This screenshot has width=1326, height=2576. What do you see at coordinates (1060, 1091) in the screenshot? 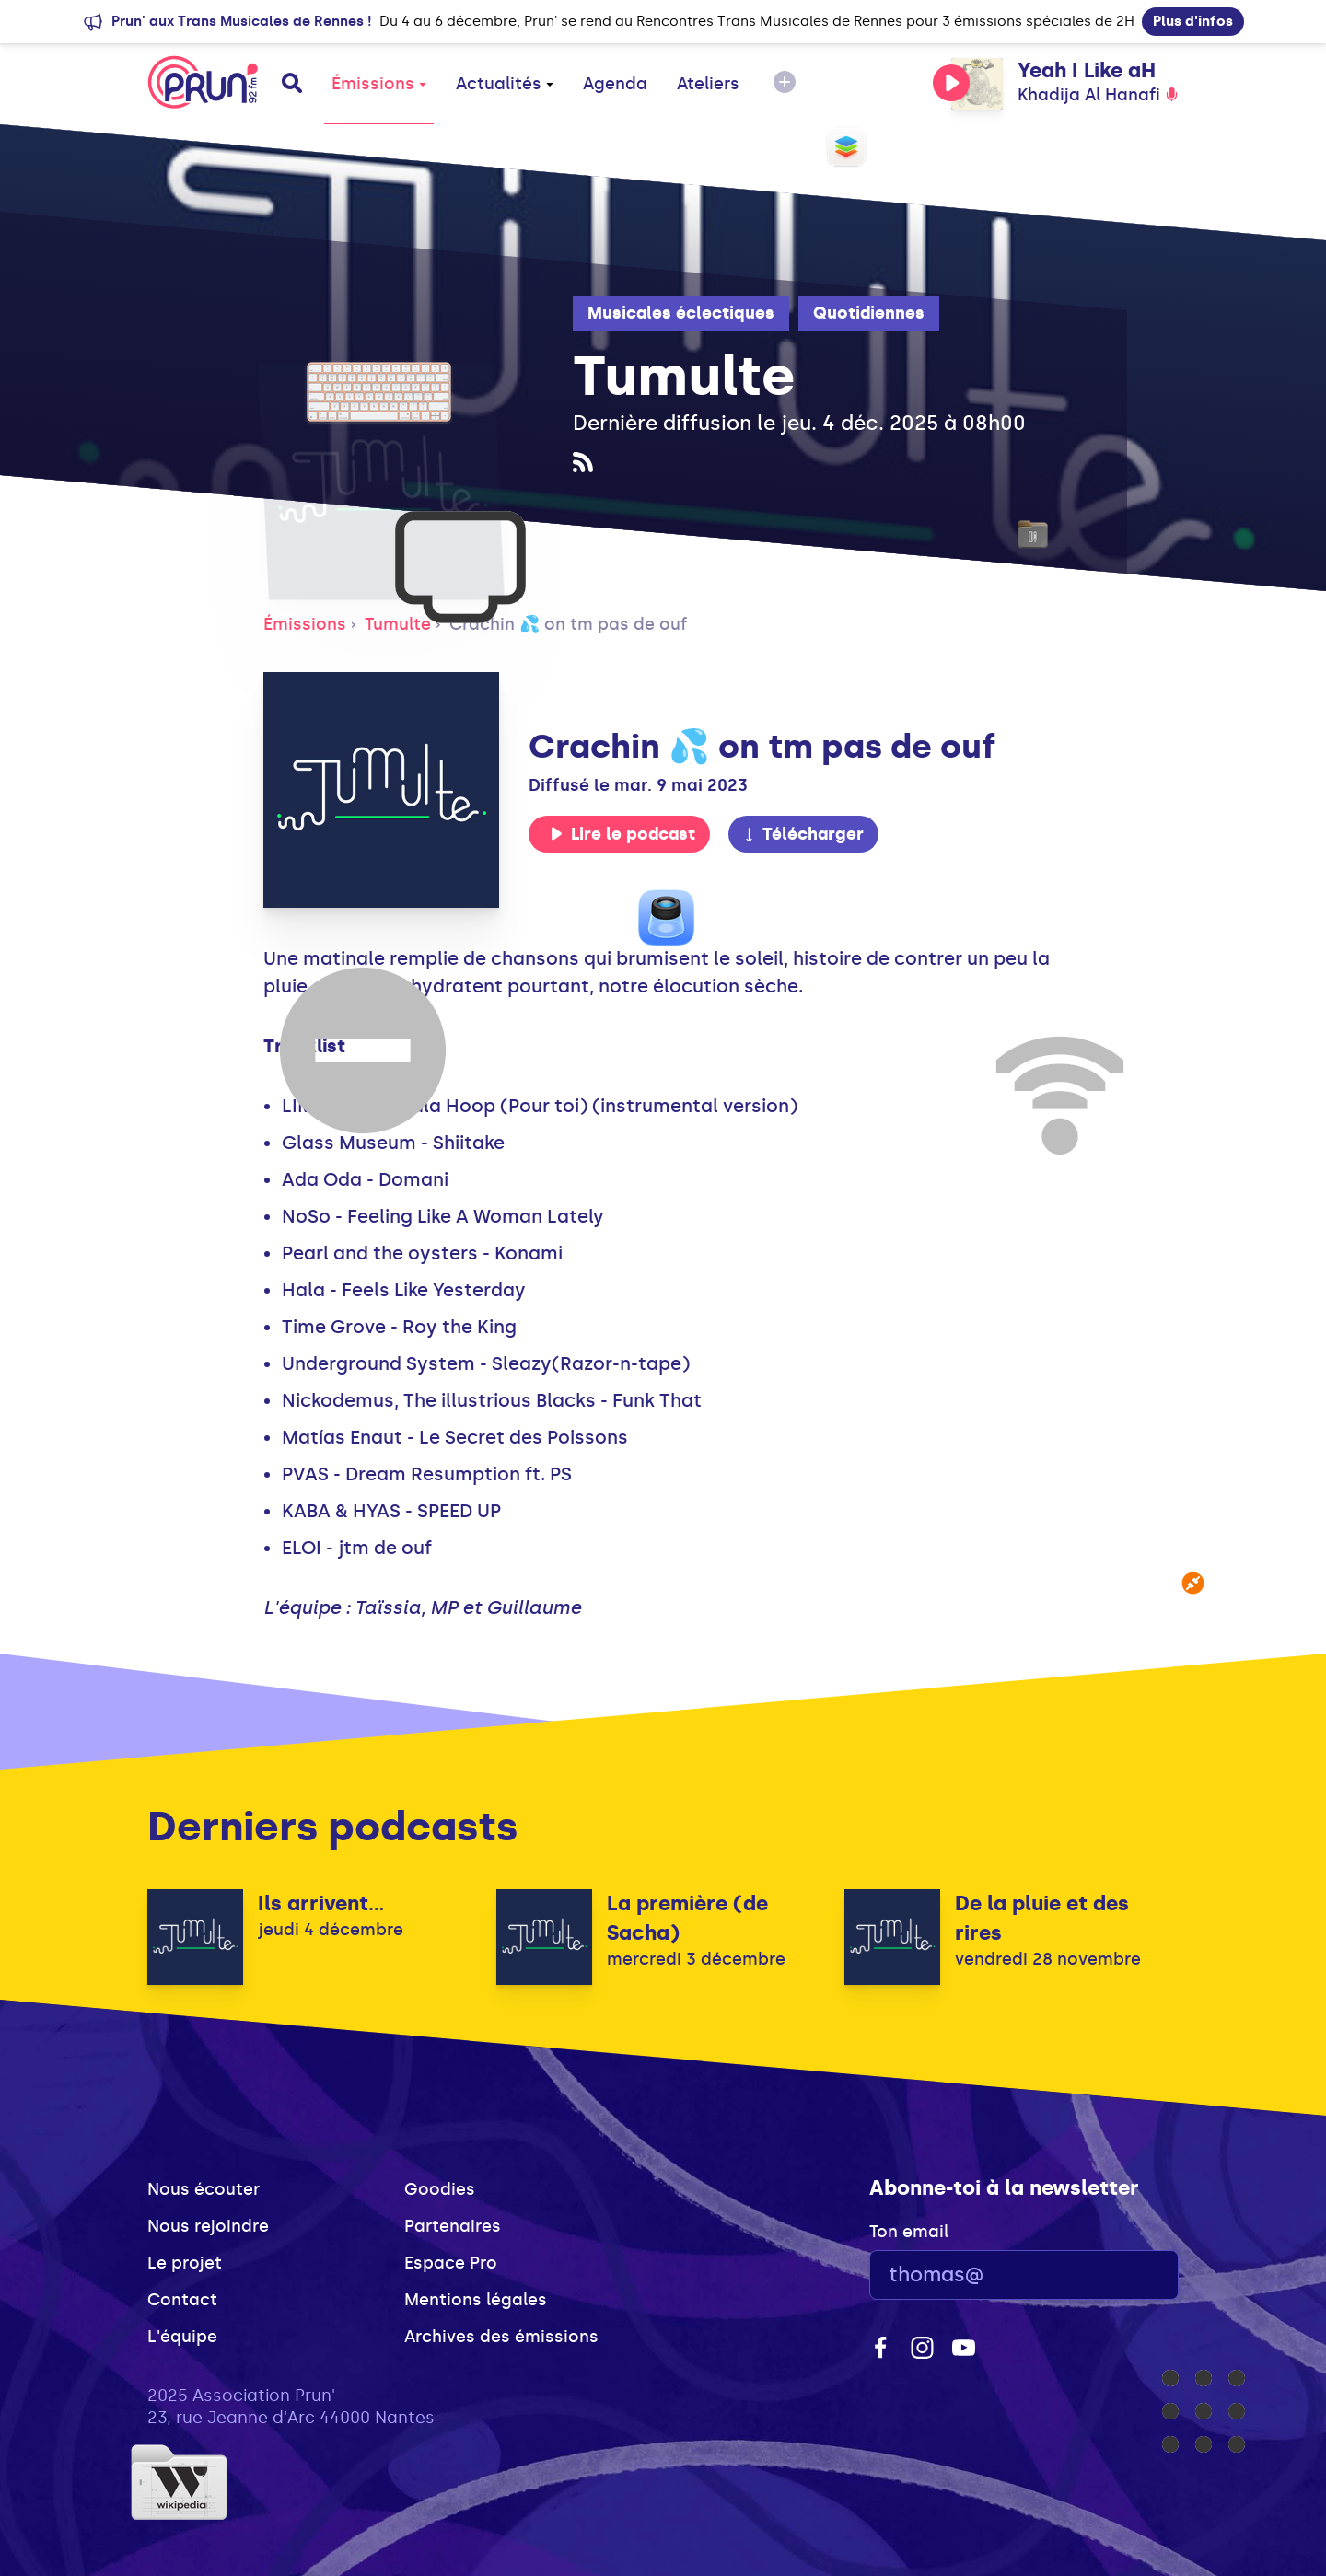
I see `indicates excellent wireless network signal strength` at bounding box center [1060, 1091].